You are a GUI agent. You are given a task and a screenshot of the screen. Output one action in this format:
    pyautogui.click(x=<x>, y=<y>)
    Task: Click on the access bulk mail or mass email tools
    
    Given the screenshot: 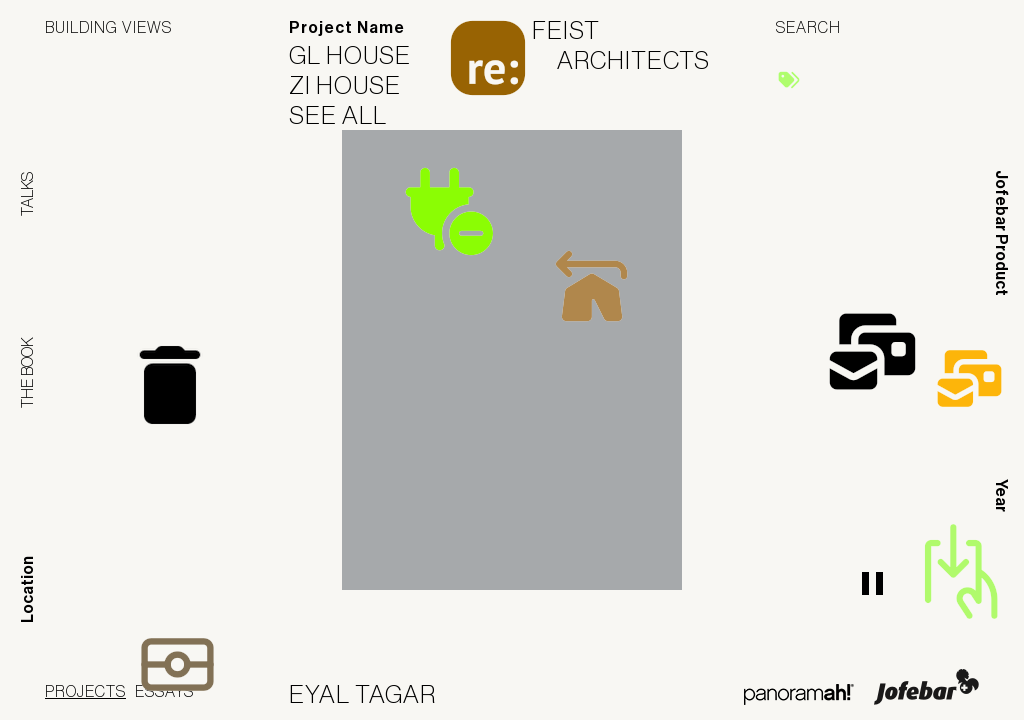 What is the action you would take?
    pyautogui.click(x=969, y=378)
    